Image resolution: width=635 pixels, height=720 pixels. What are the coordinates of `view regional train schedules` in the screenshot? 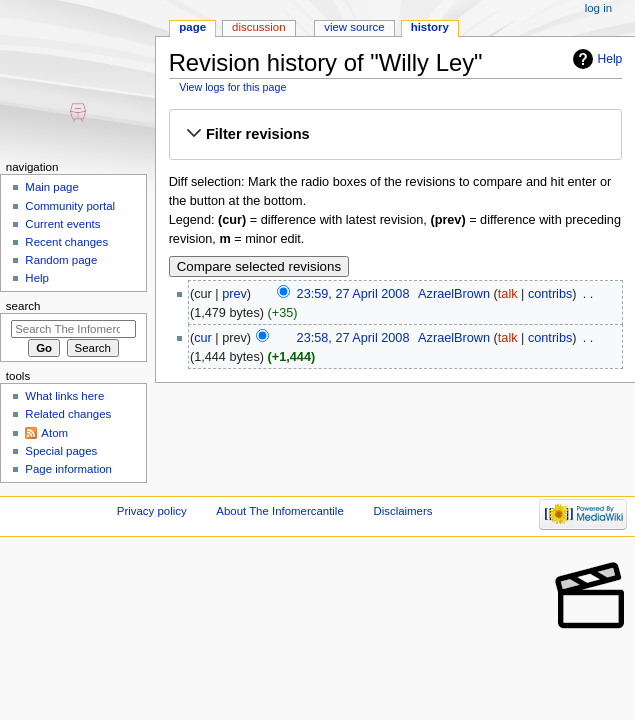 It's located at (78, 112).